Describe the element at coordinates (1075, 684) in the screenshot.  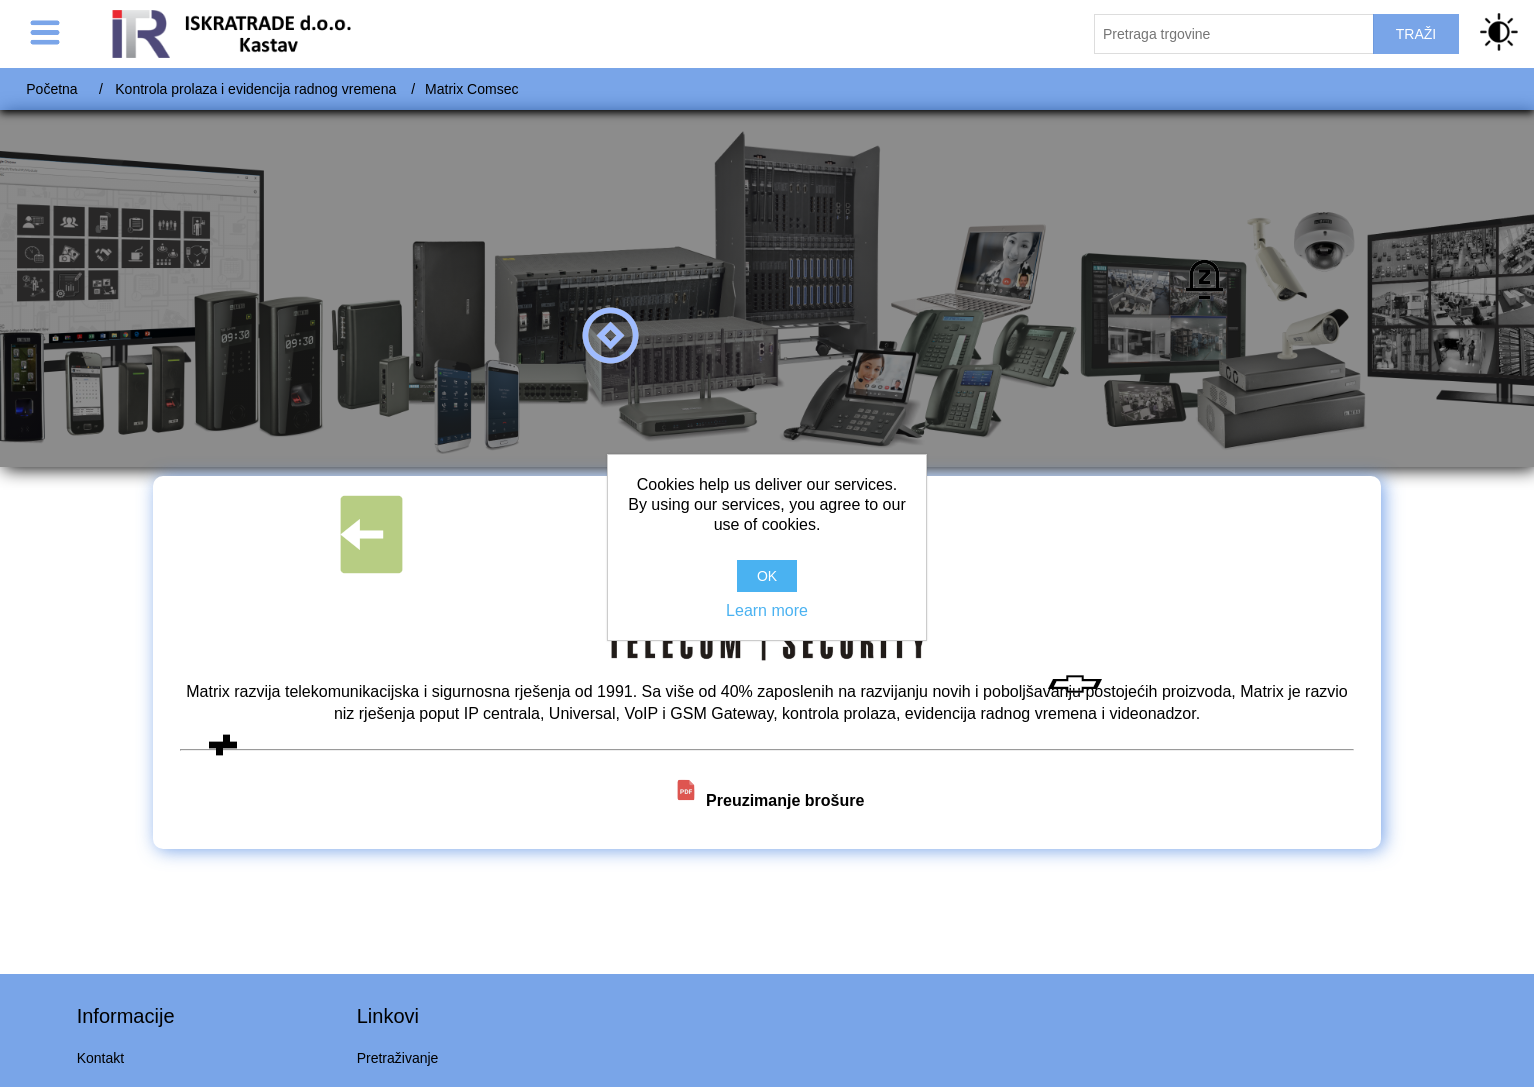
I see `chevrolet brand logo` at that location.